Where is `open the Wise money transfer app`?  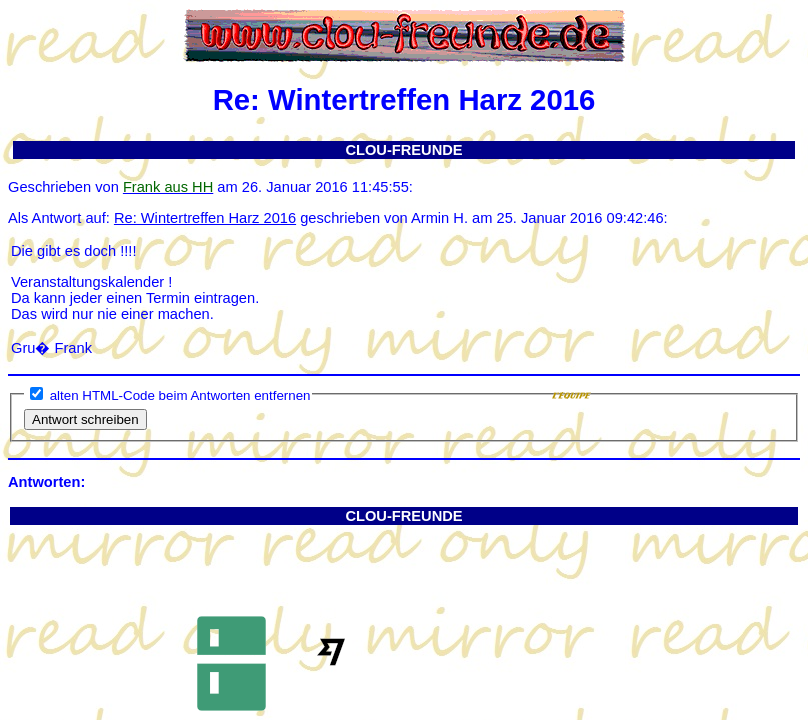 open the Wise money transfer app is located at coordinates (331, 652).